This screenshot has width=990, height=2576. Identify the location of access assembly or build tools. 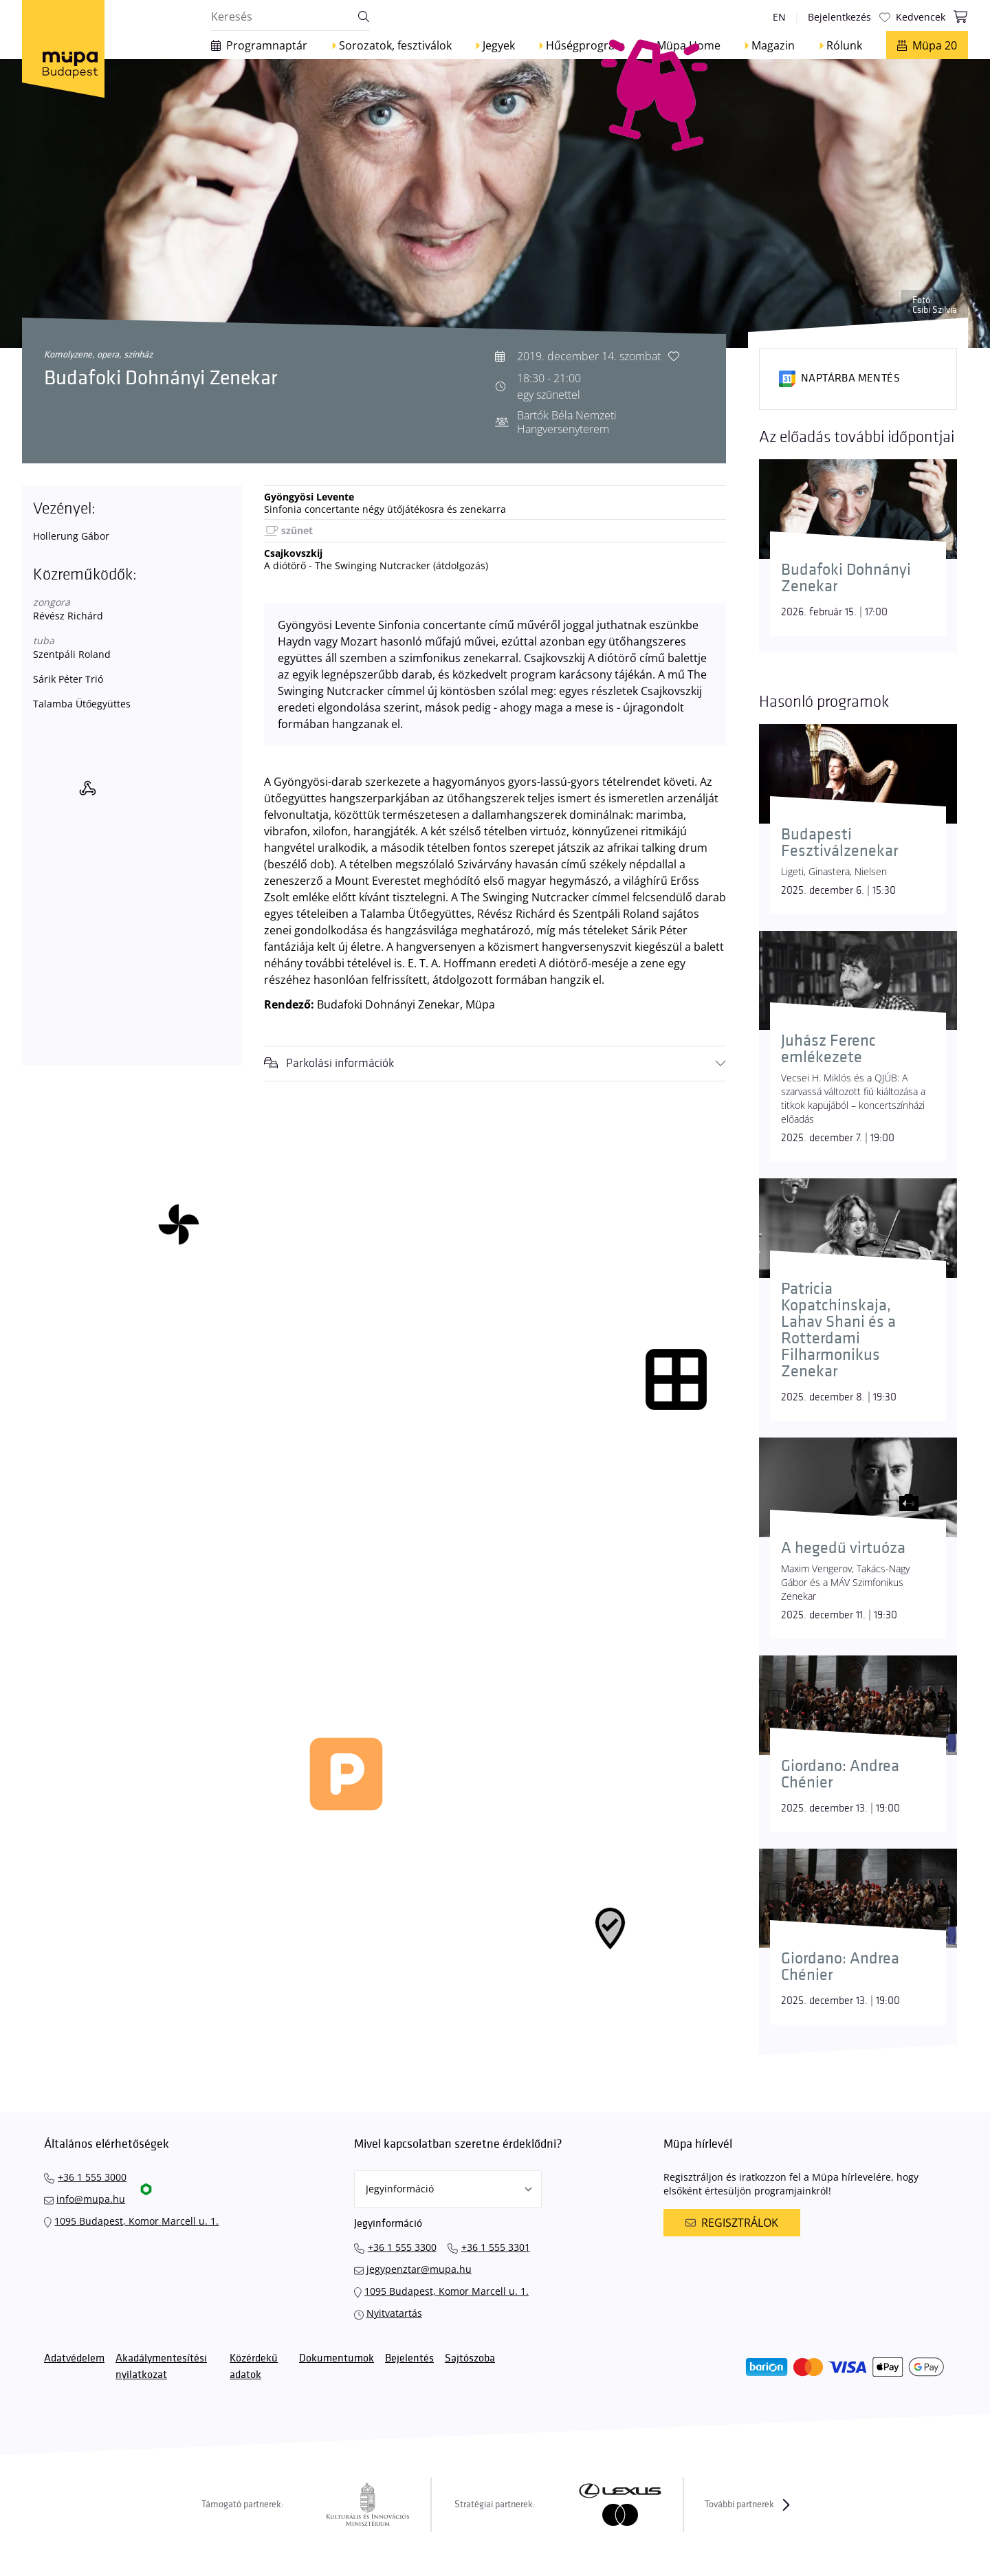
(146, 2189).